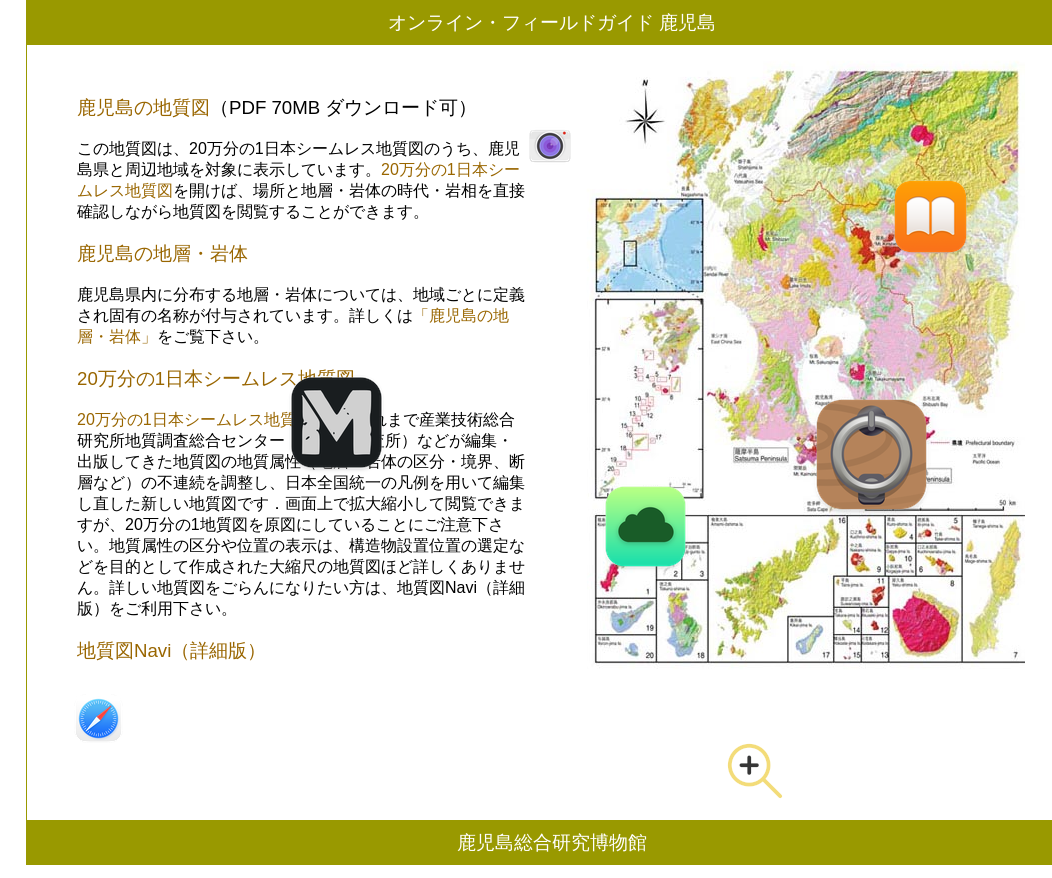 The height and width of the screenshot is (878, 1052). What do you see at coordinates (871, 454) in the screenshot?
I see `open DoorKnocker app` at bounding box center [871, 454].